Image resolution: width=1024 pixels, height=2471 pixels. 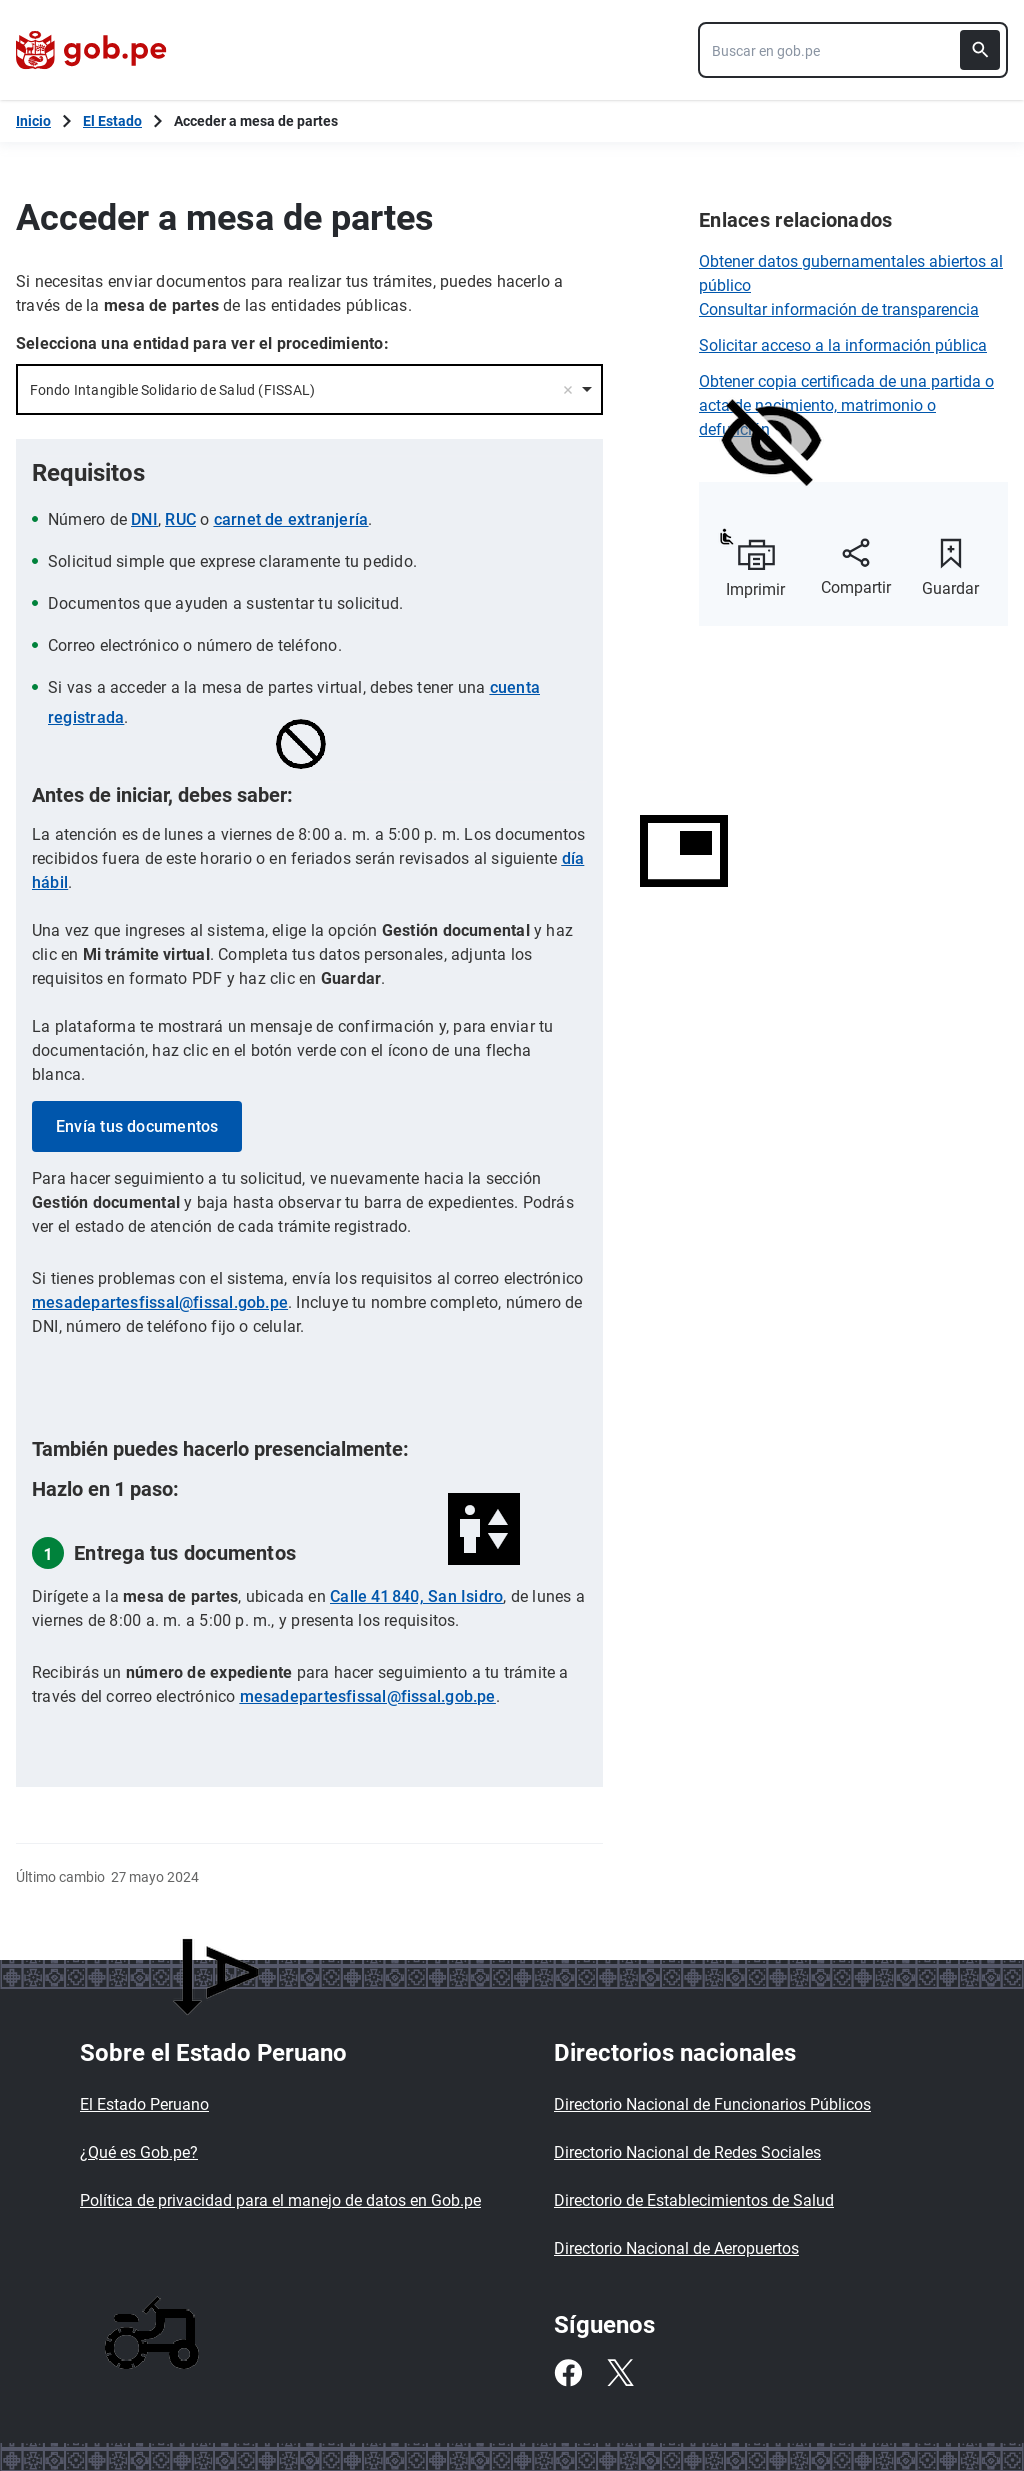 What do you see at coordinates (152, 2335) in the screenshot?
I see `access agriculture or farming features` at bounding box center [152, 2335].